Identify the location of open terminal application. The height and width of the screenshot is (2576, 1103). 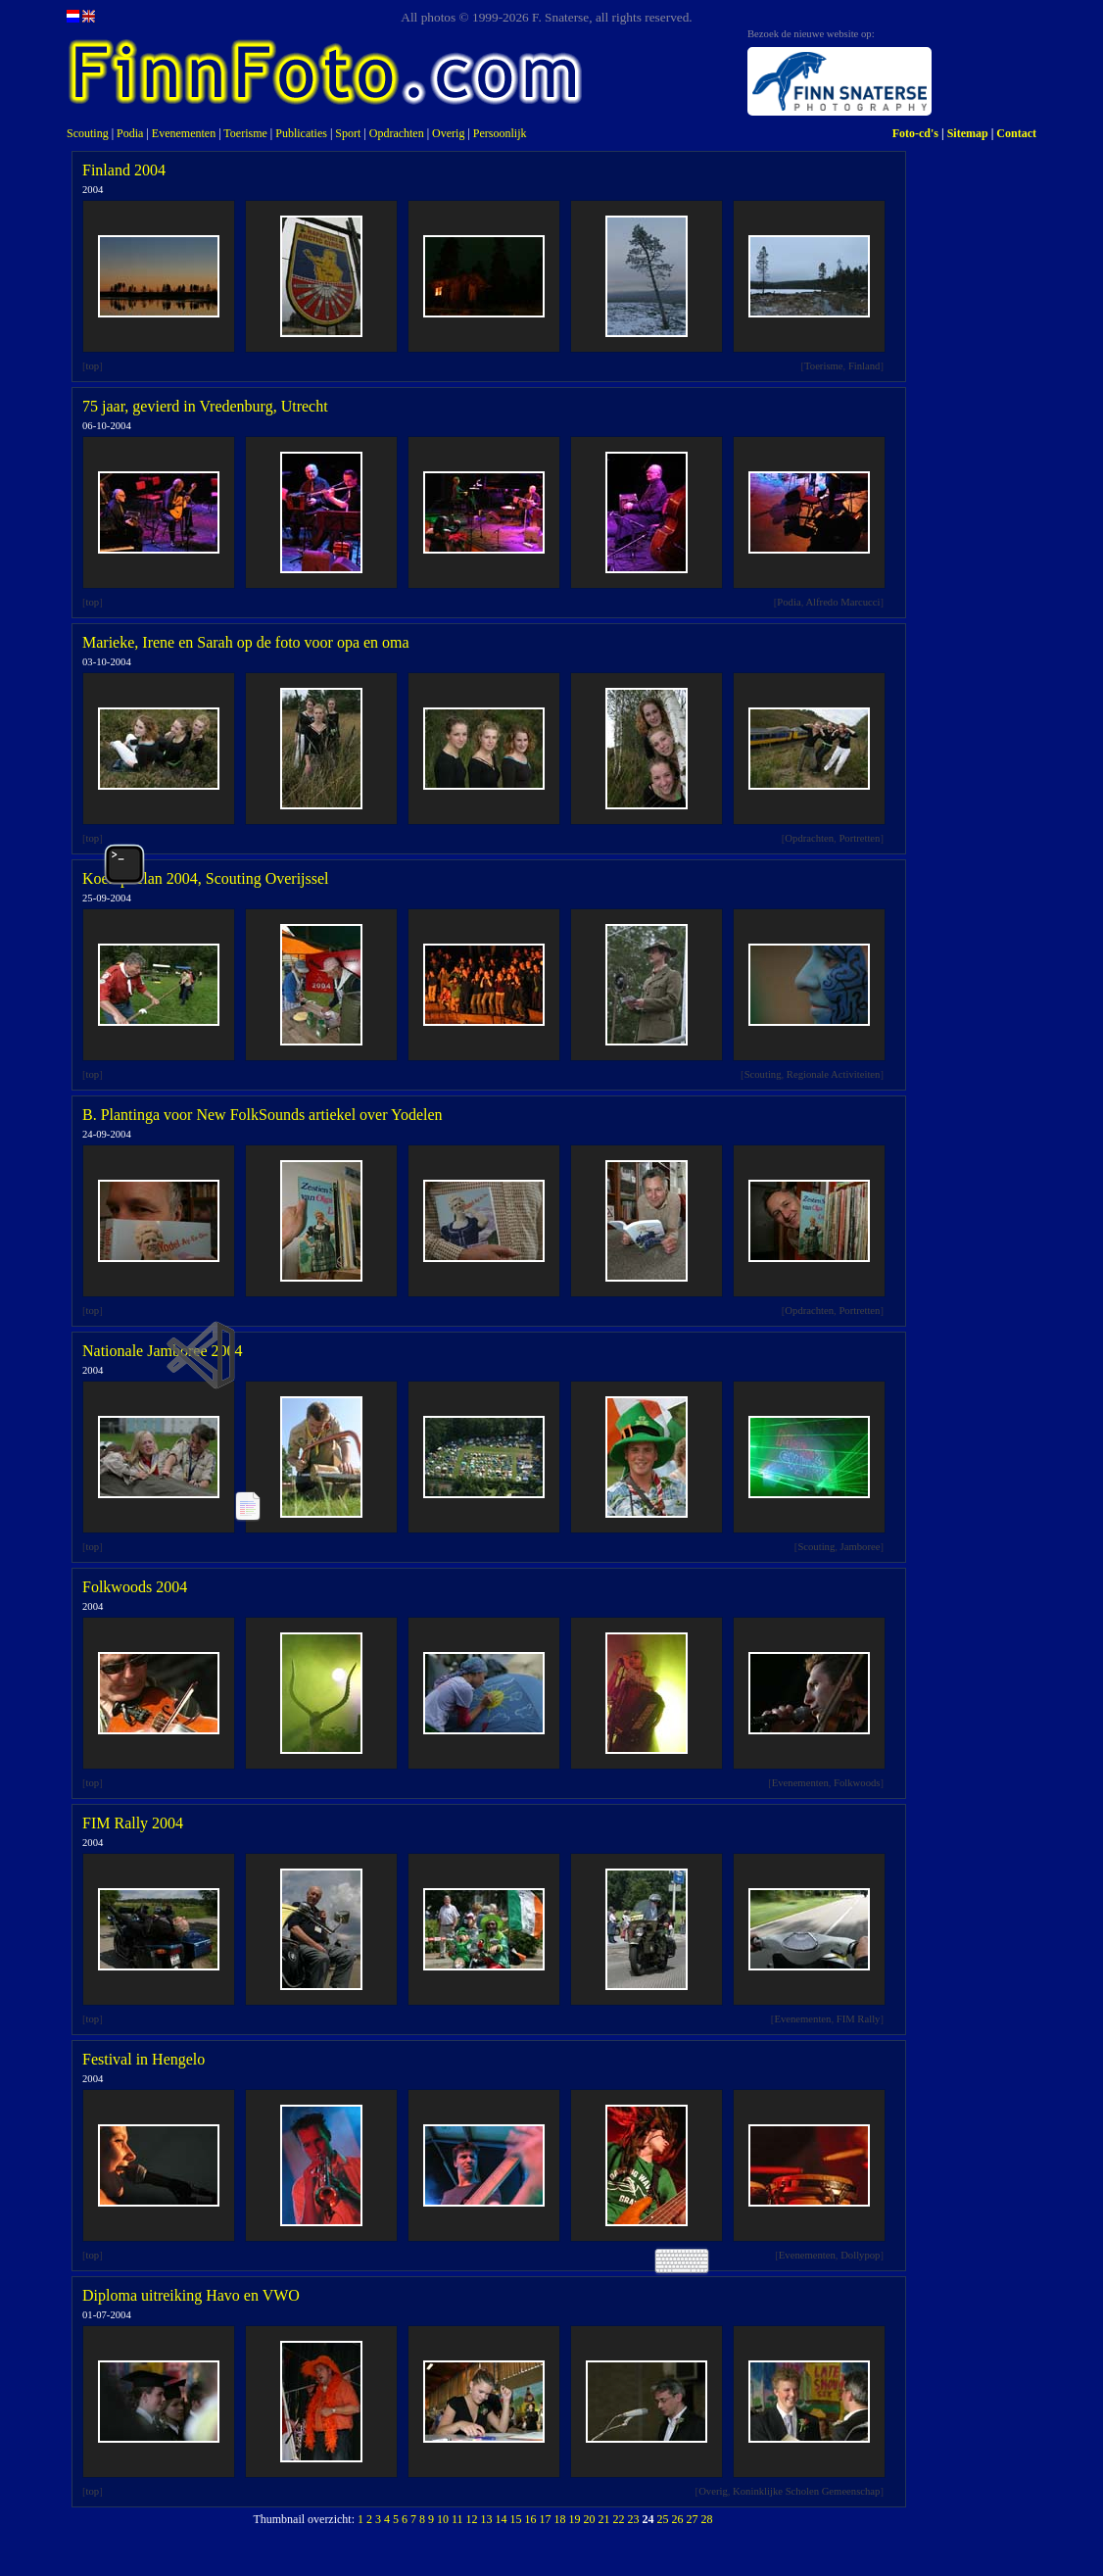
(124, 864).